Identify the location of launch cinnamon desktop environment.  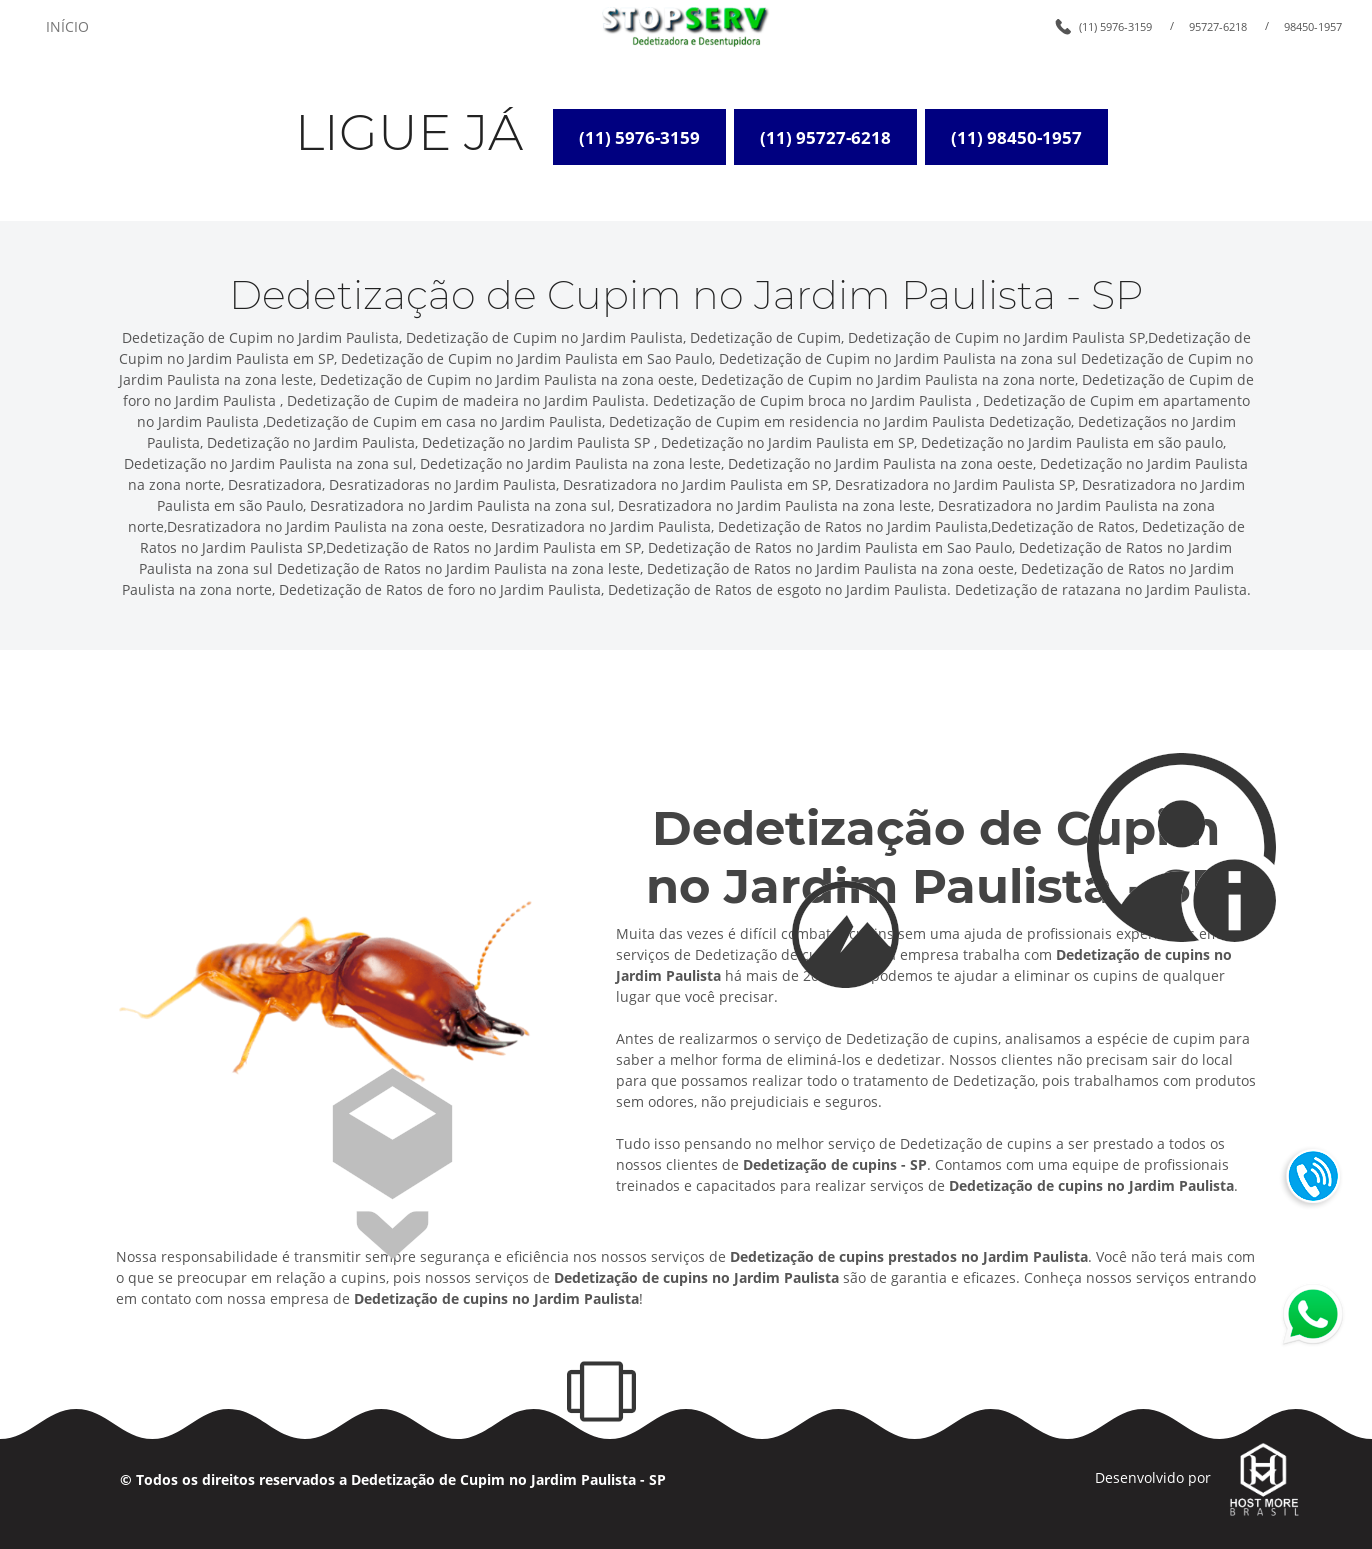
(845, 934).